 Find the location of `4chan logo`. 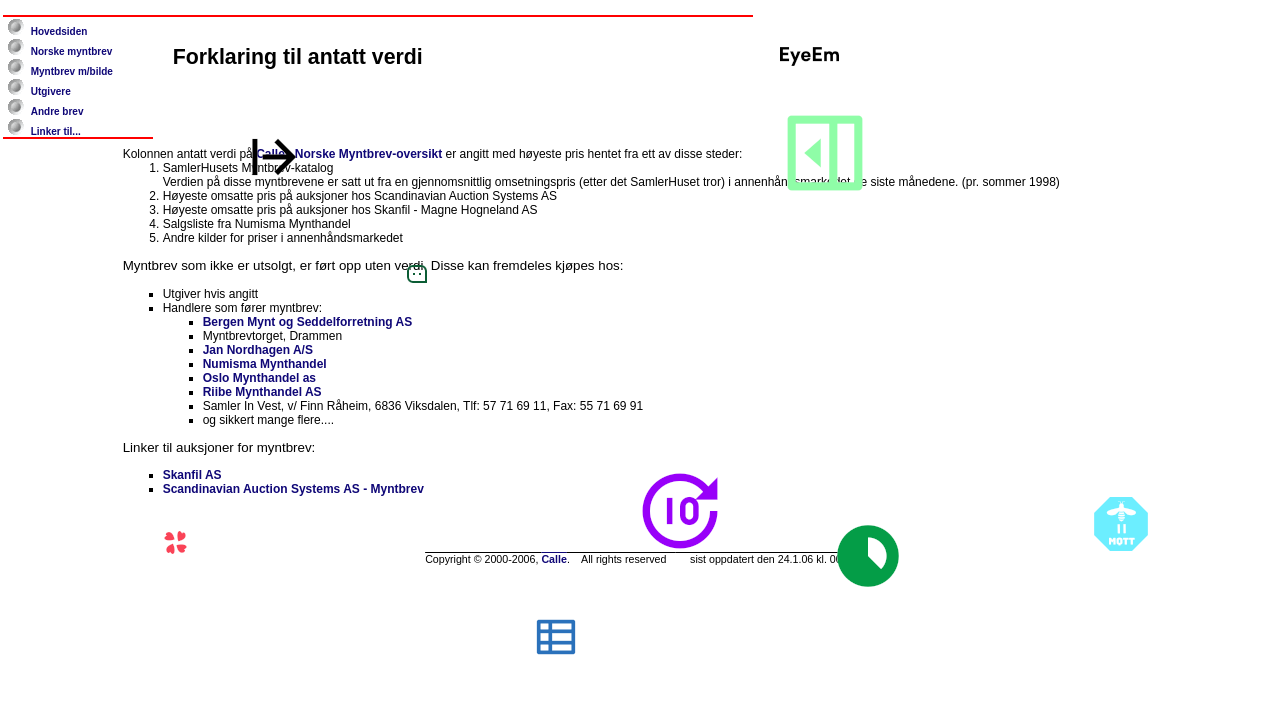

4chan logo is located at coordinates (175, 542).